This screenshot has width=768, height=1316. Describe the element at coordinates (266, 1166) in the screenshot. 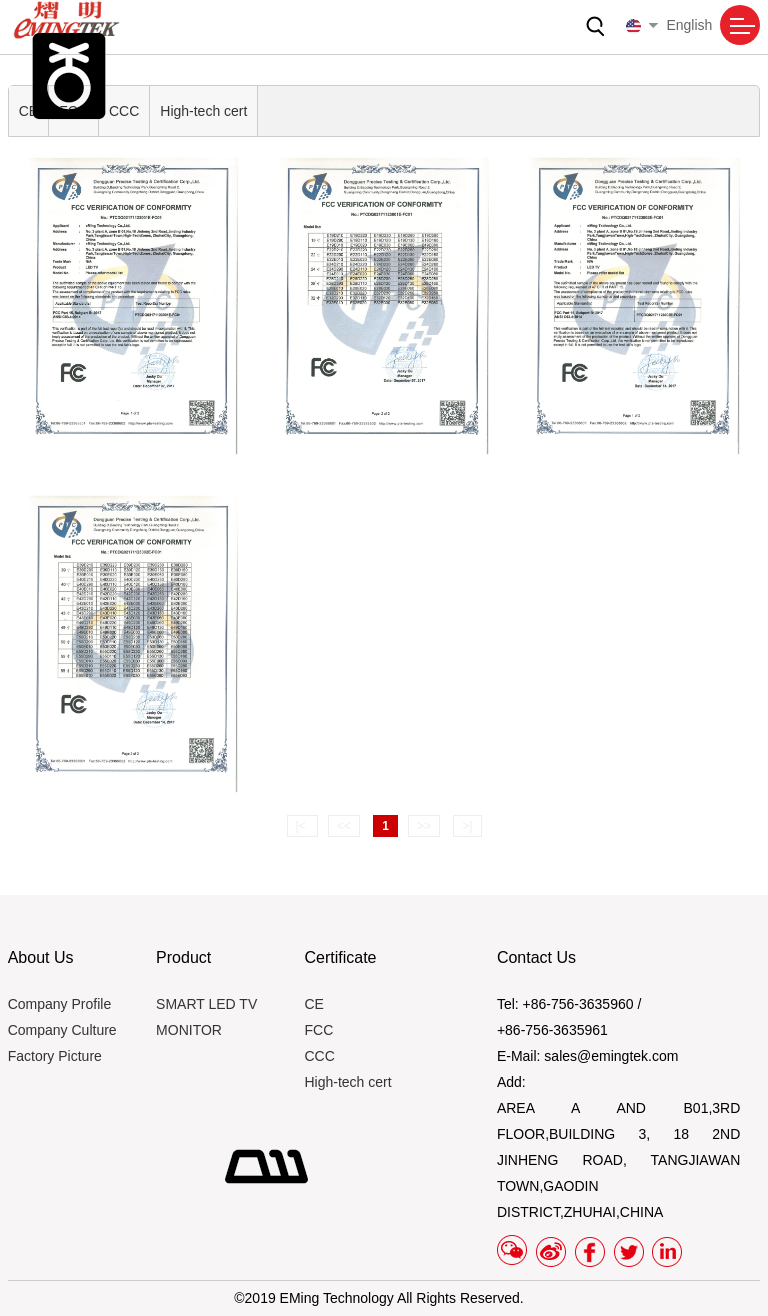

I see `switch between open browser tabs` at that location.